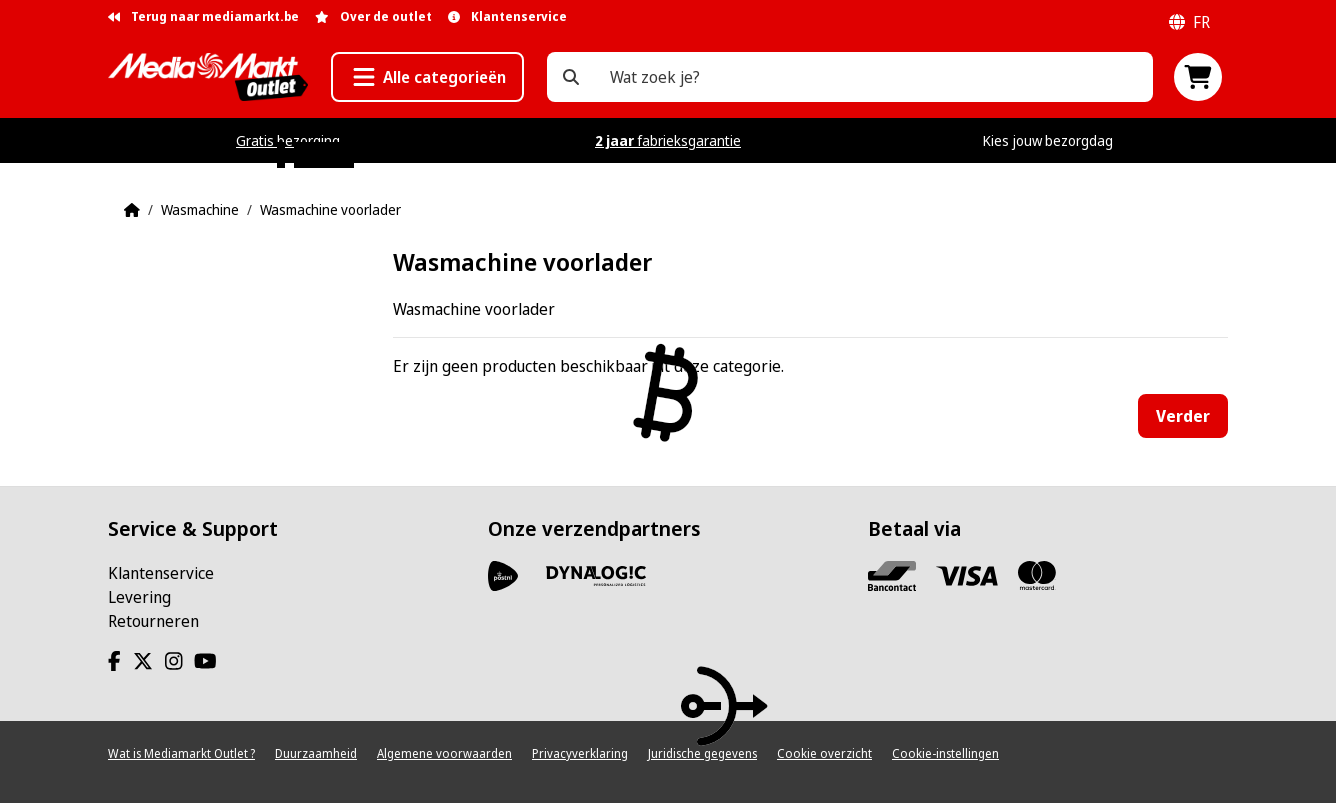  I want to click on view bitcoin wallet or balance, so click(667, 393).